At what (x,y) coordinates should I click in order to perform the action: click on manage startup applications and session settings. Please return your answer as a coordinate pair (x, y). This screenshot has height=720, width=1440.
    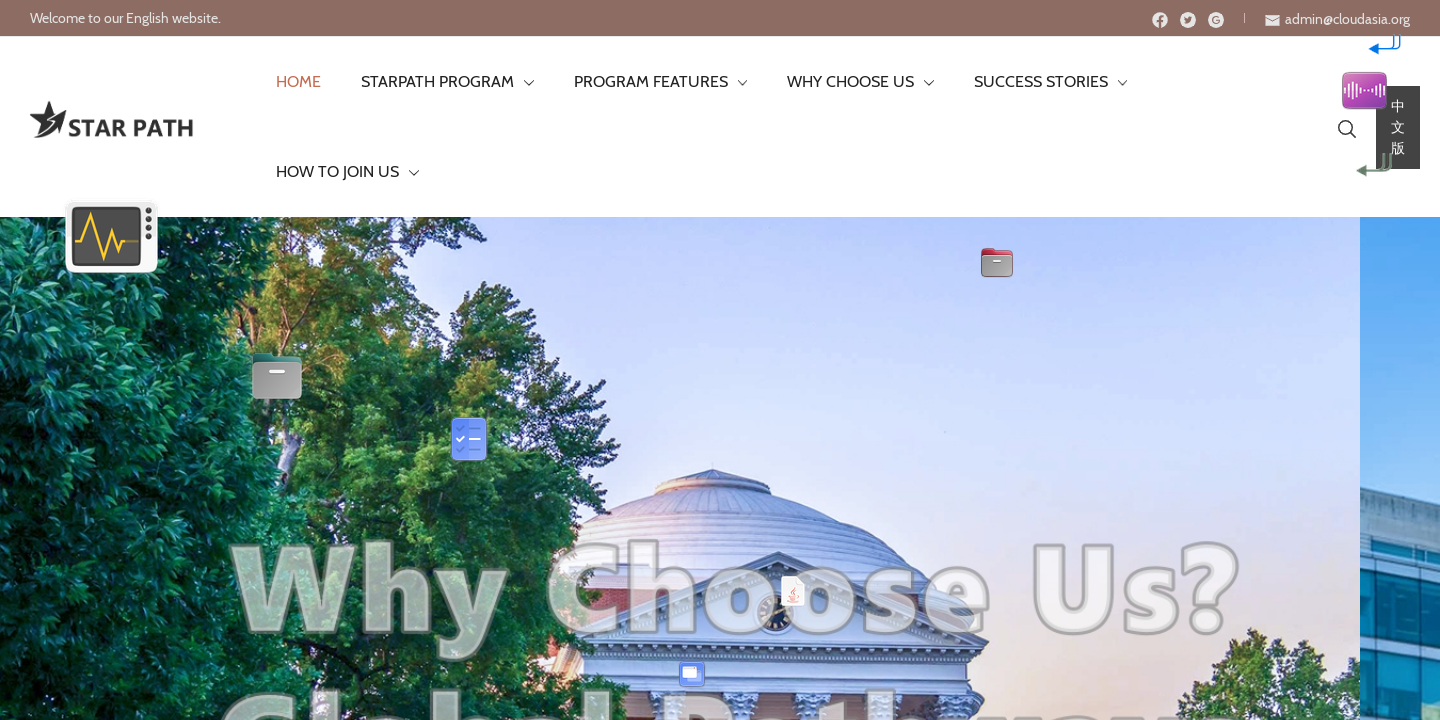
    Looking at the image, I should click on (692, 674).